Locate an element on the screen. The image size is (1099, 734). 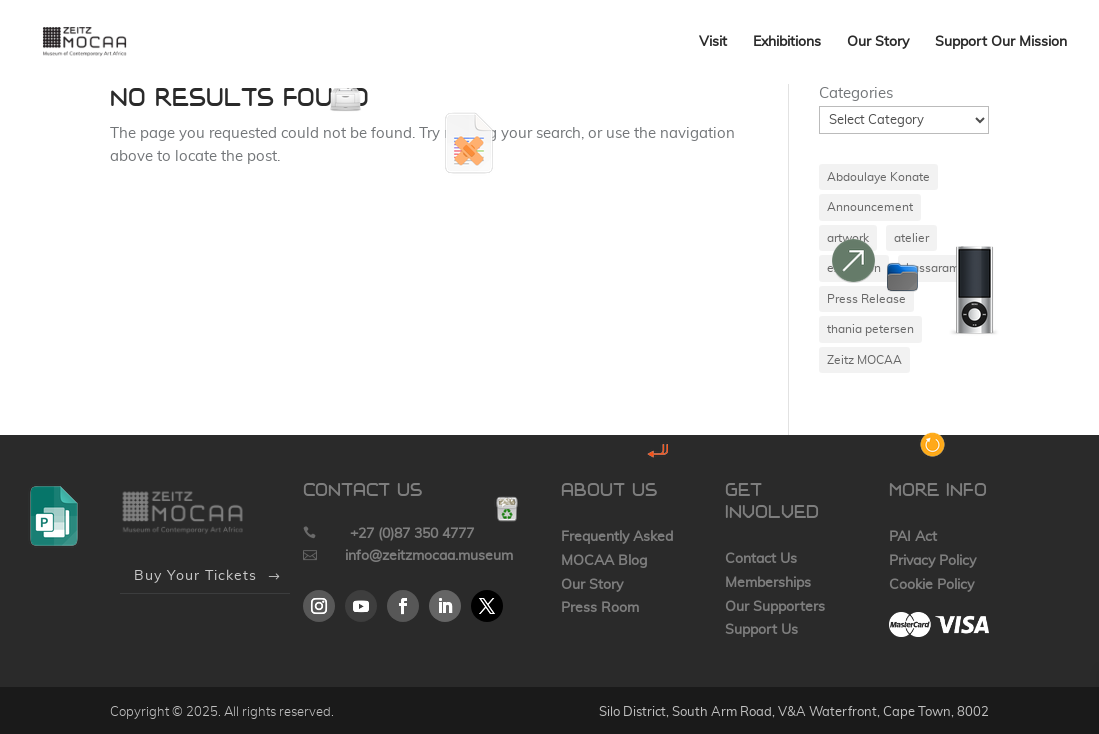
reply to all recipients in an email thread is located at coordinates (657, 449).